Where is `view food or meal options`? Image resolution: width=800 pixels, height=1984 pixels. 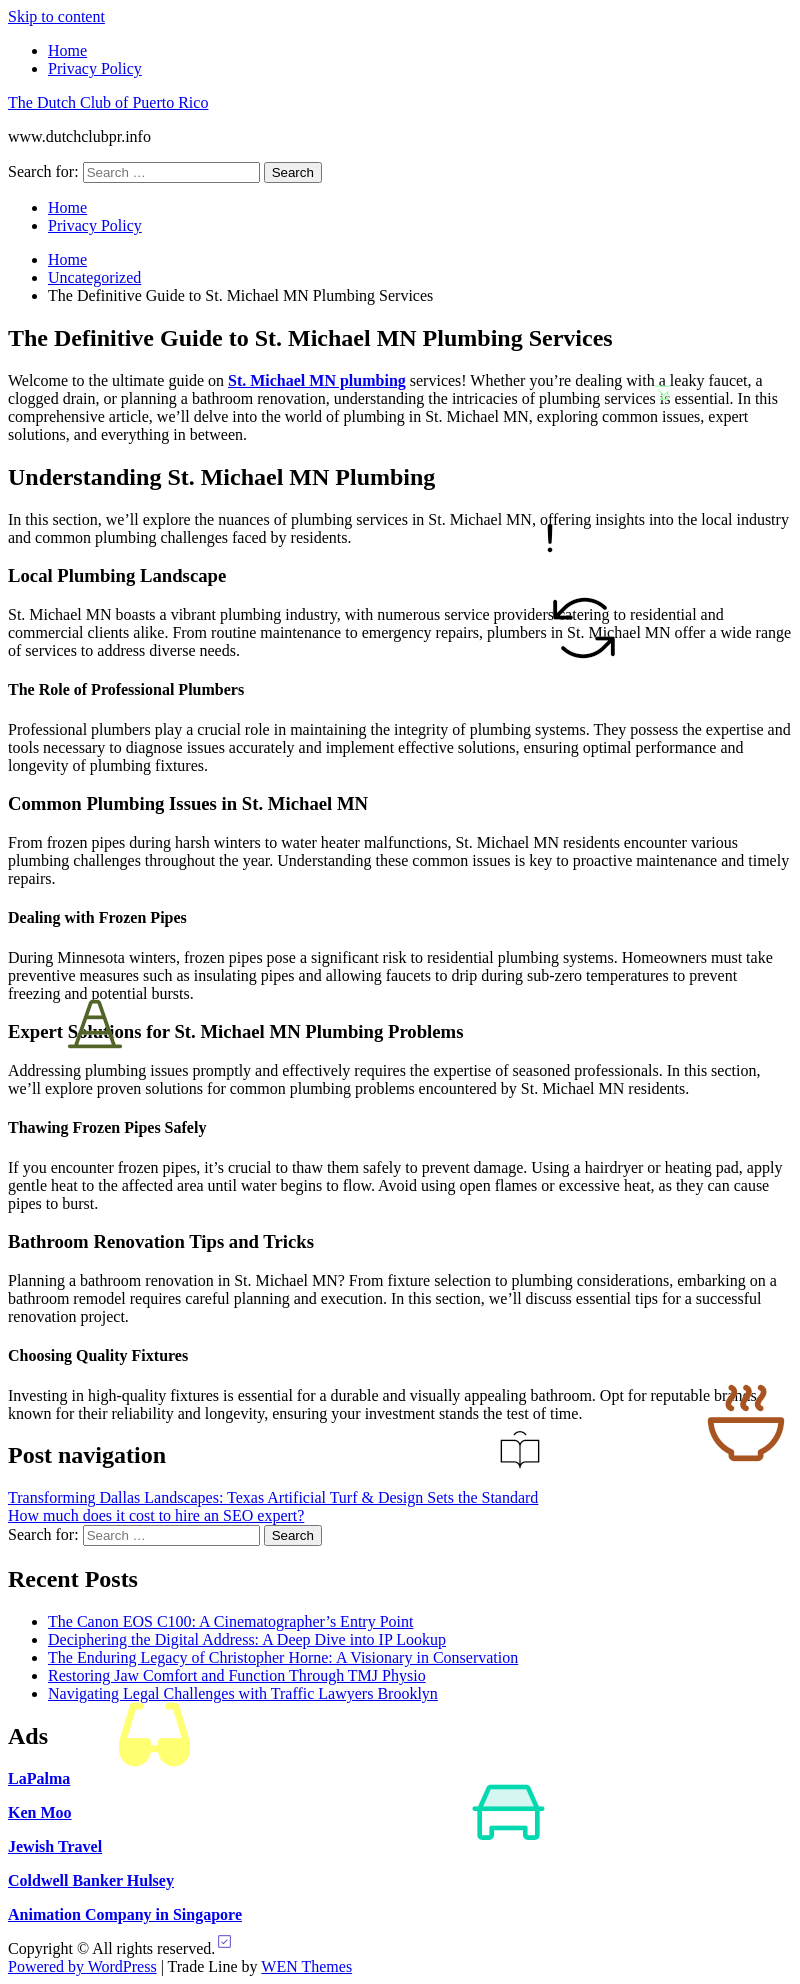
view food or meal options is located at coordinates (746, 1423).